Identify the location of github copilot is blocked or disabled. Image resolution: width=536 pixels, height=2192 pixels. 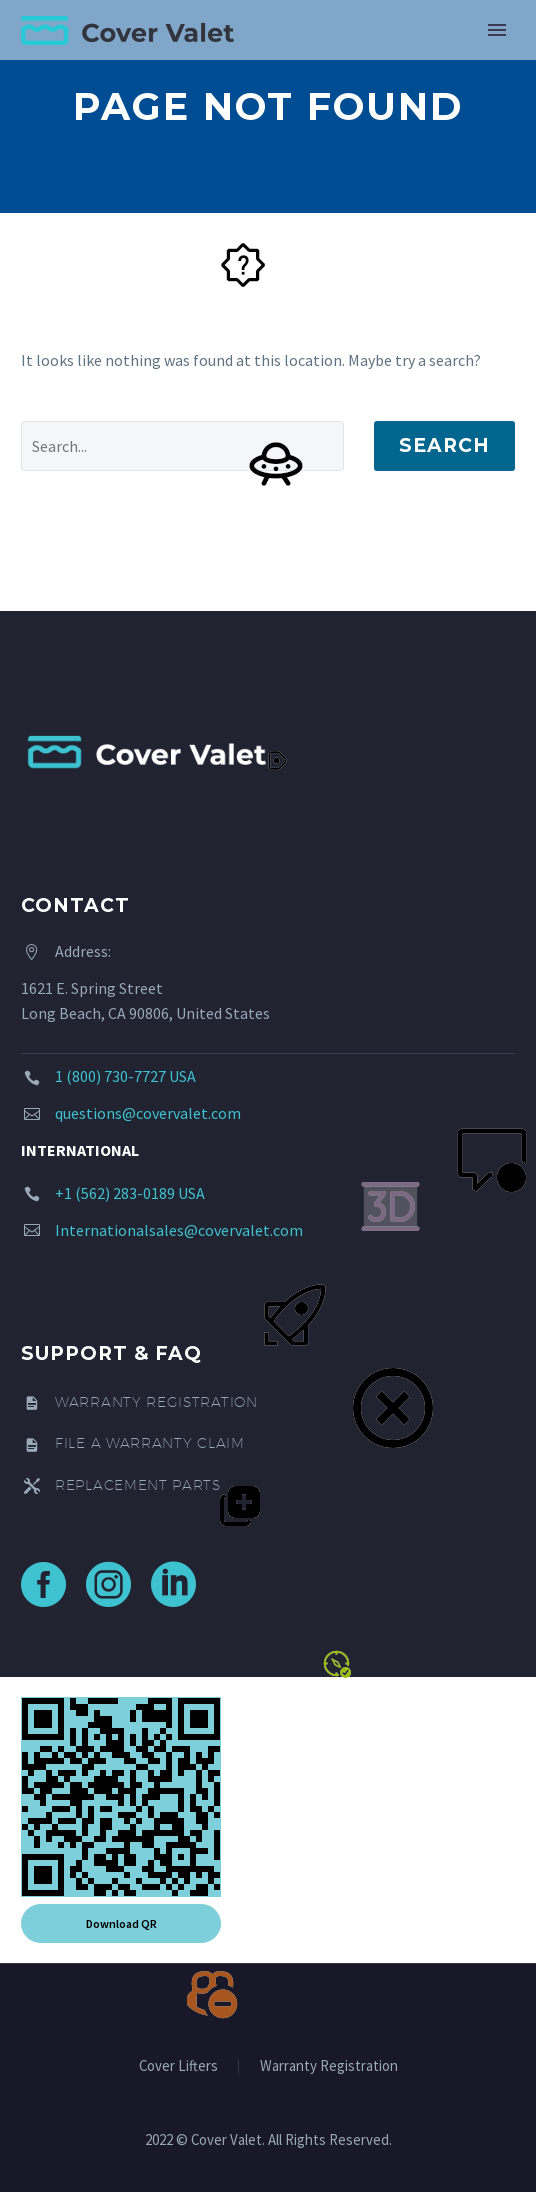
(212, 1993).